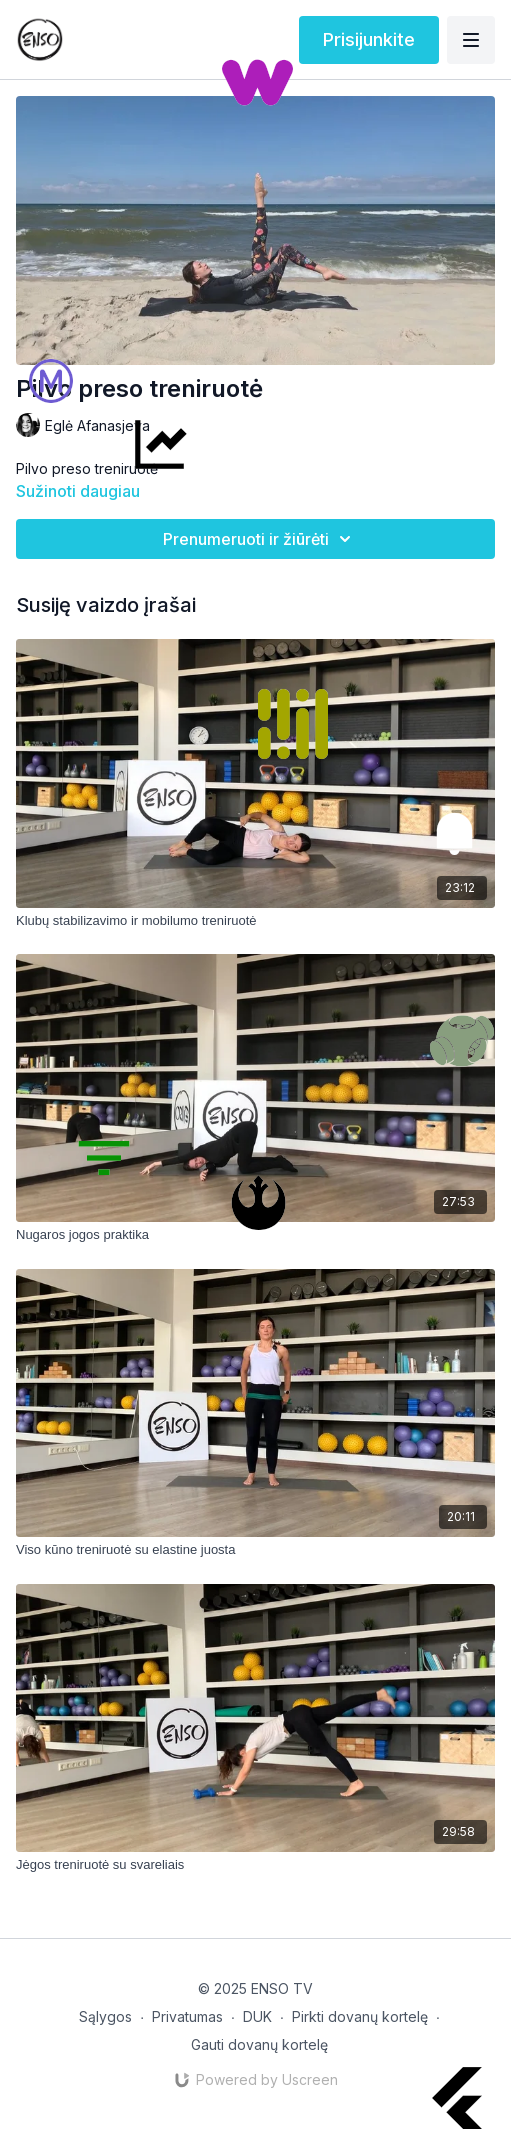 This screenshot has width=511, height=2137. I want to click on open OpenSCAD application, so click(462, 1041).